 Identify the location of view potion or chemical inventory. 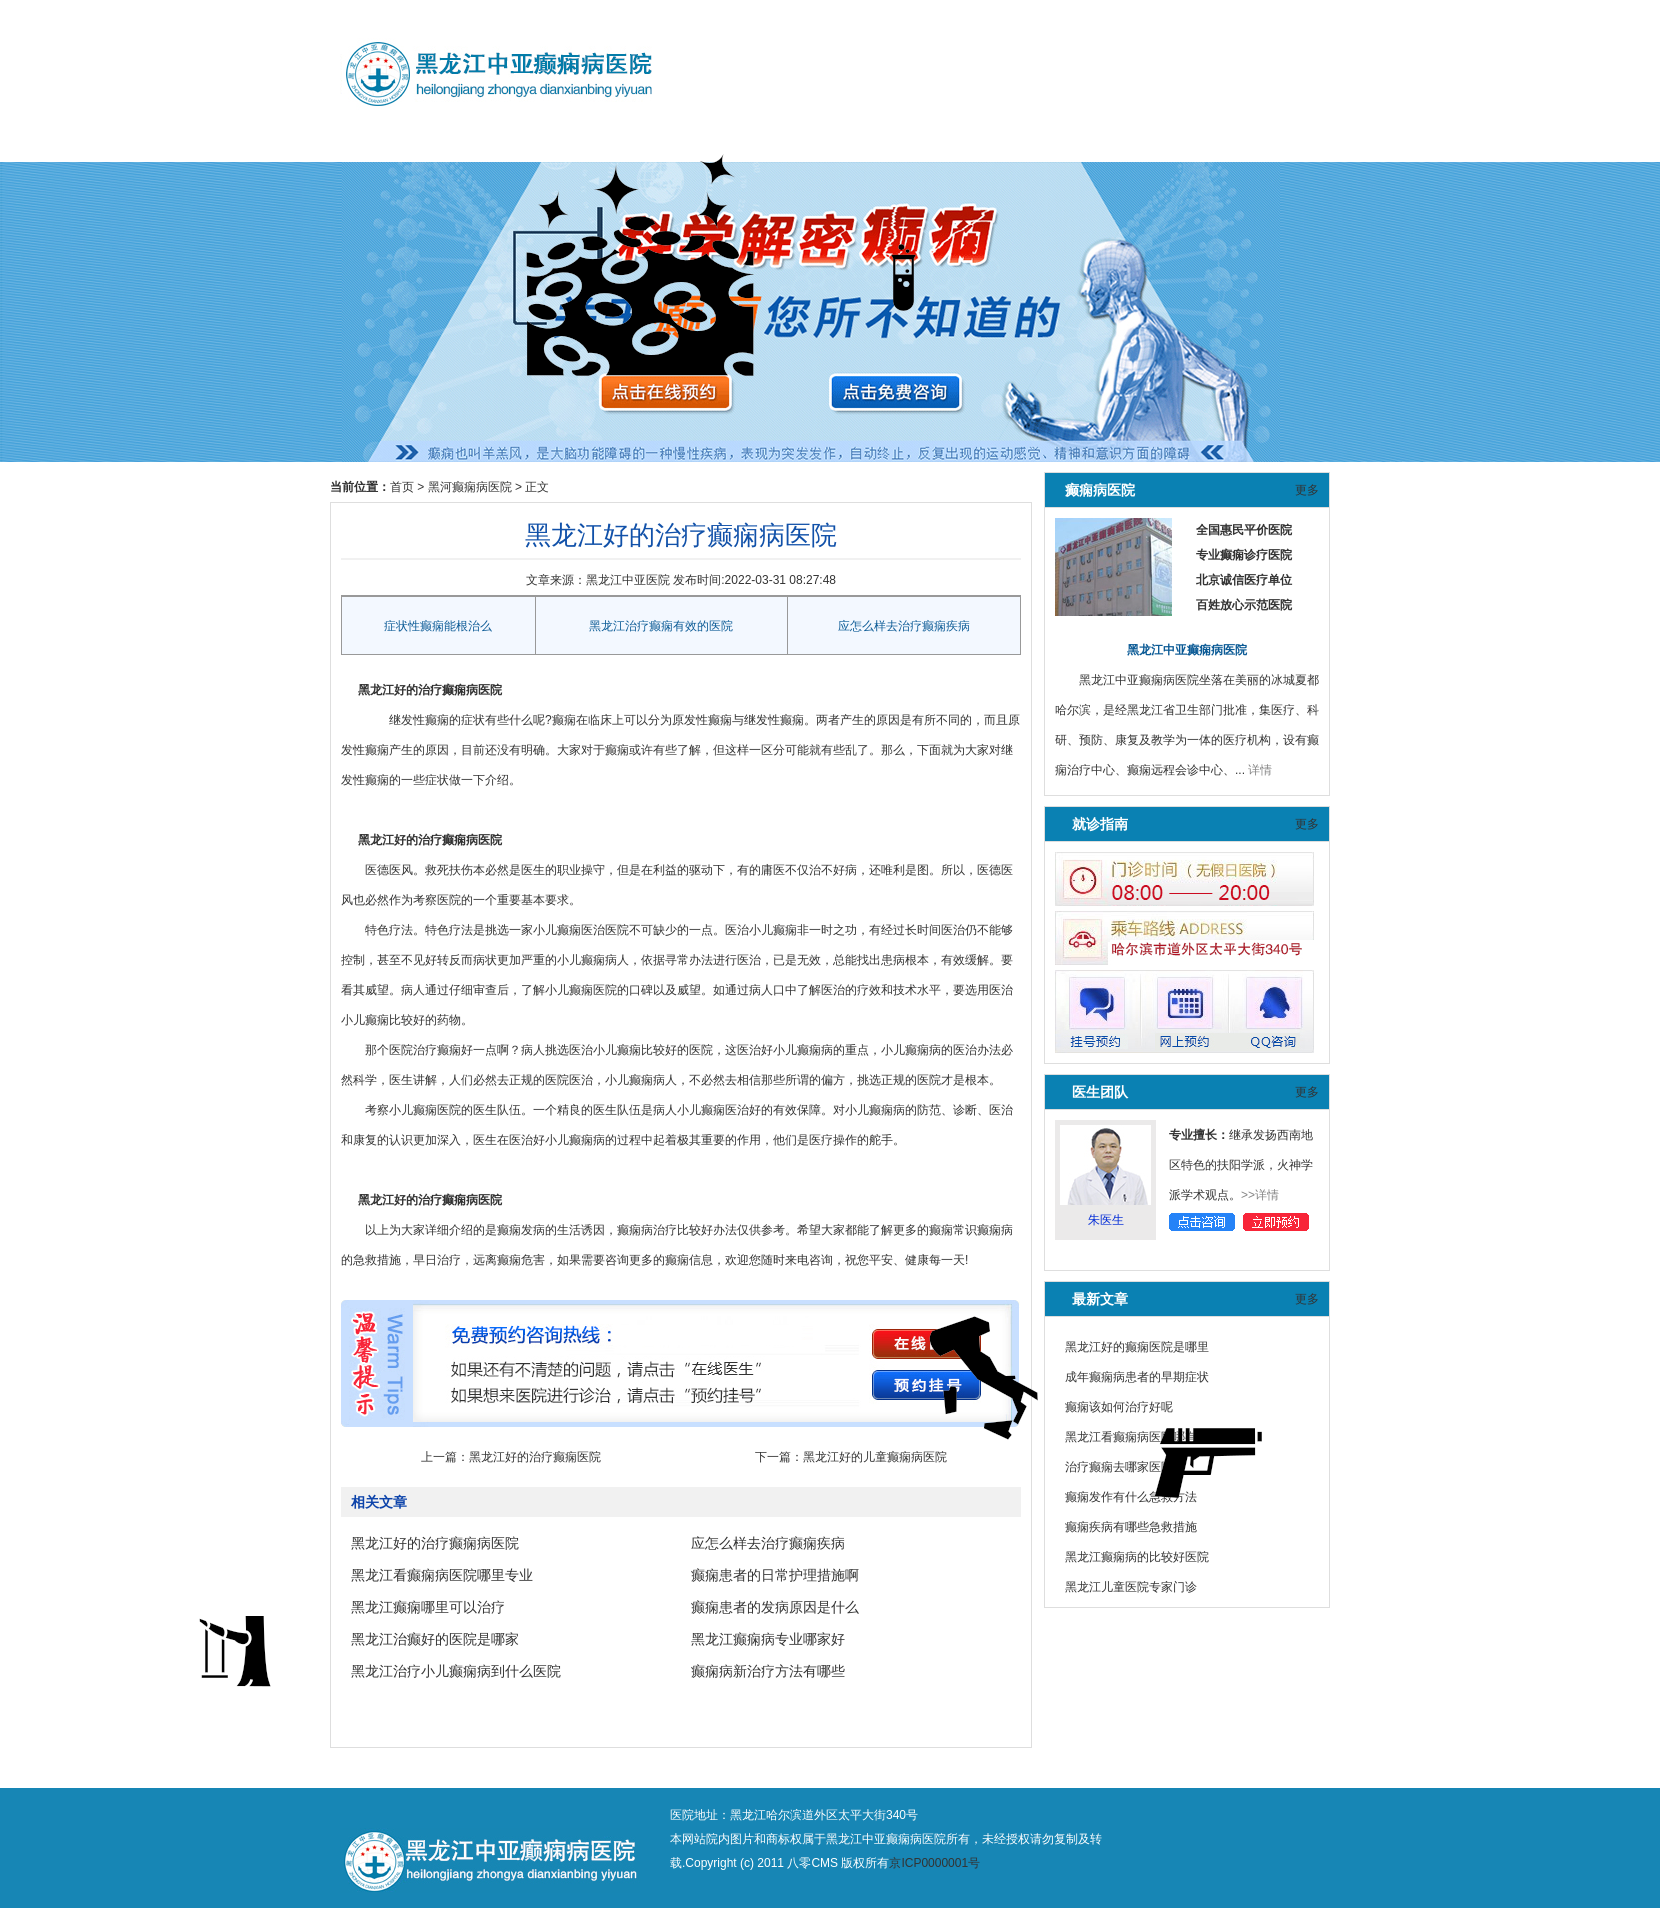
(903, 277).